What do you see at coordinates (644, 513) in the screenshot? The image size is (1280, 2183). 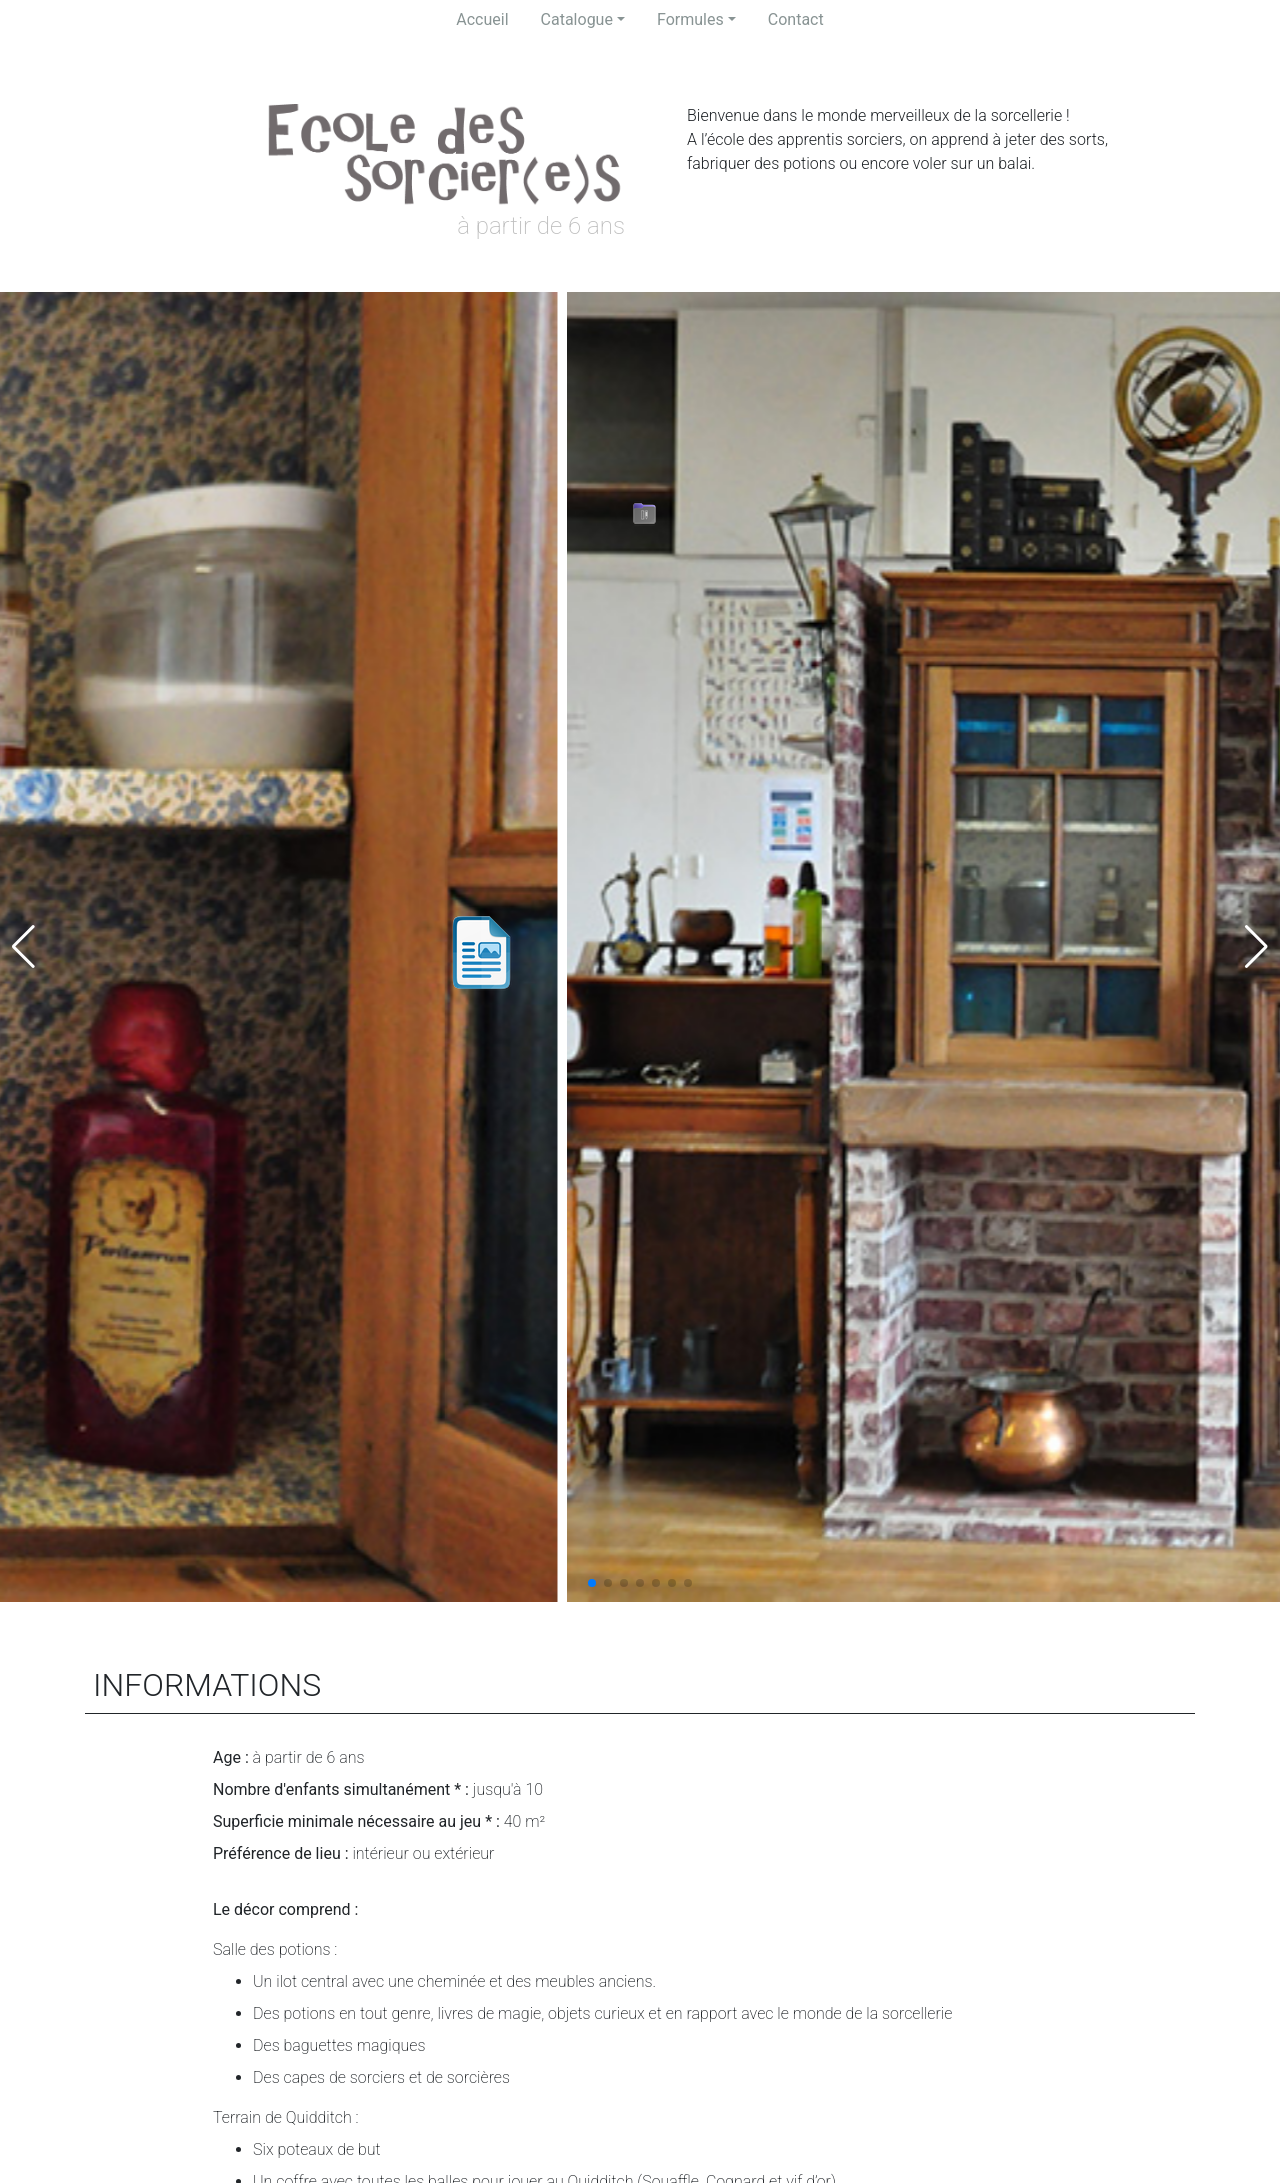 I see `open templates folder` at bounding box center [644, 513].